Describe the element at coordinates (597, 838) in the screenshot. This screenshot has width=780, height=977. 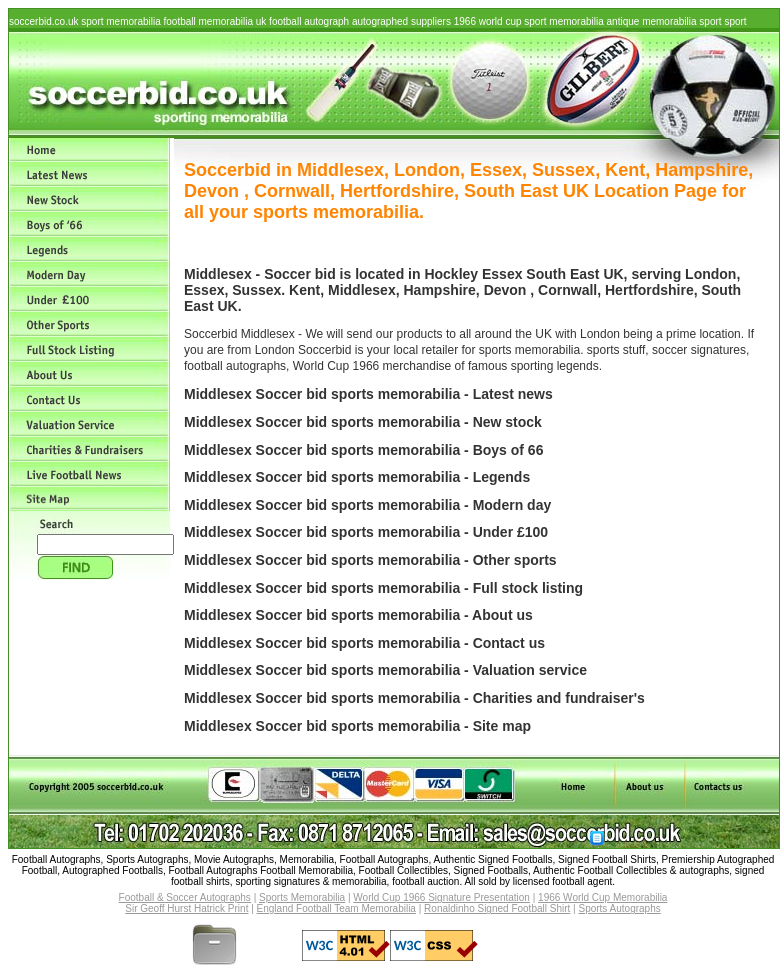
I see `open notes or documents app` at that location.